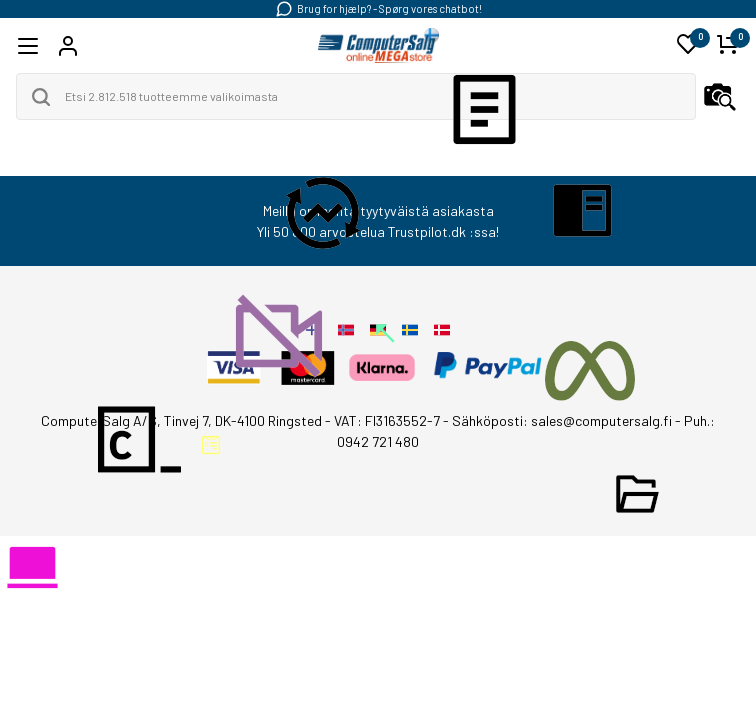 The image size is (756, 720). I want to click on open codecademy app or website, so click(139, 439).